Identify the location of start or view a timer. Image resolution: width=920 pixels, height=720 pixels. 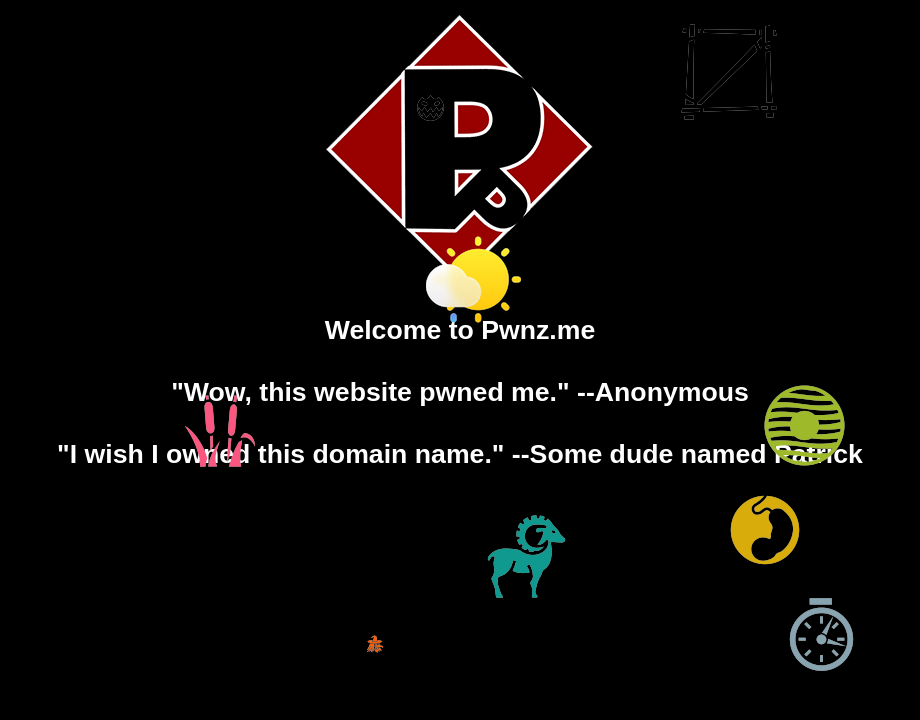
(821, 634).